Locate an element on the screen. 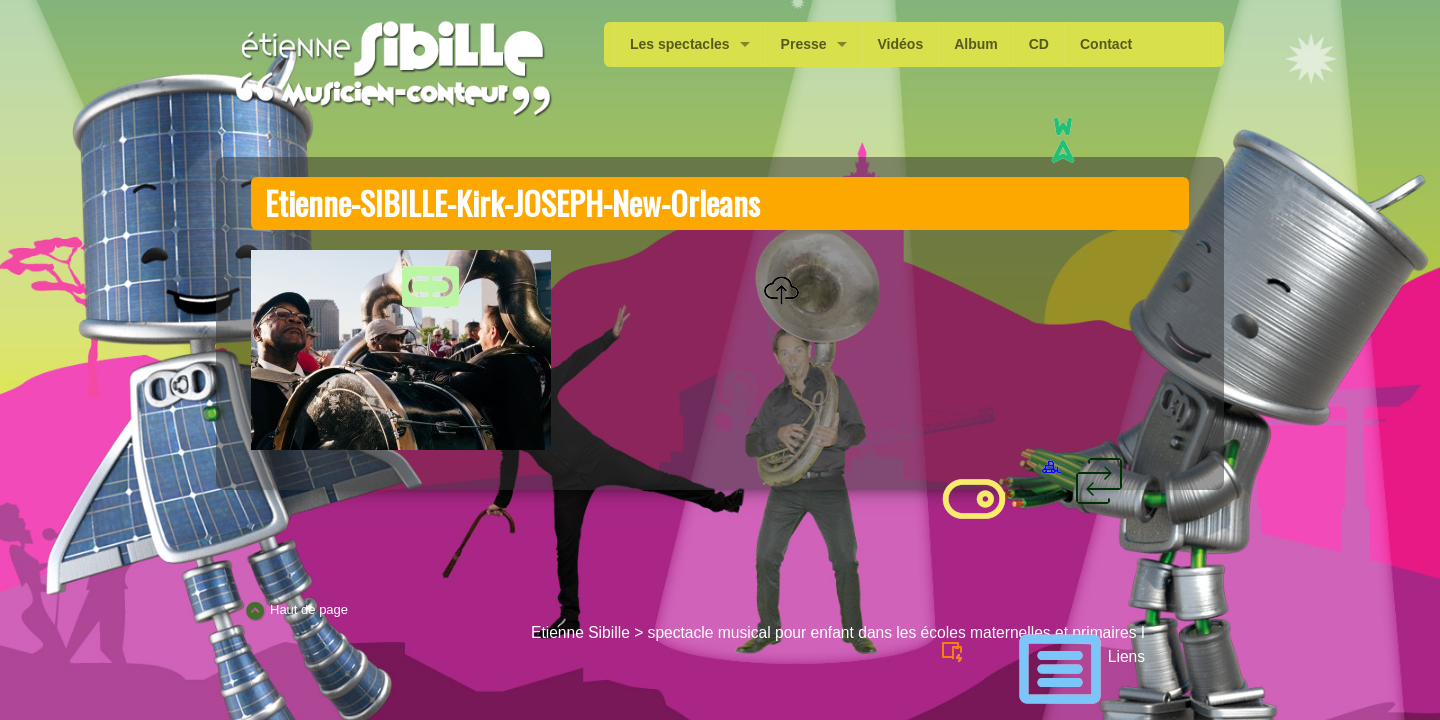 This screenshot has width=1440, height=720. swap or exchange items is located at coordinates (1099, 481).